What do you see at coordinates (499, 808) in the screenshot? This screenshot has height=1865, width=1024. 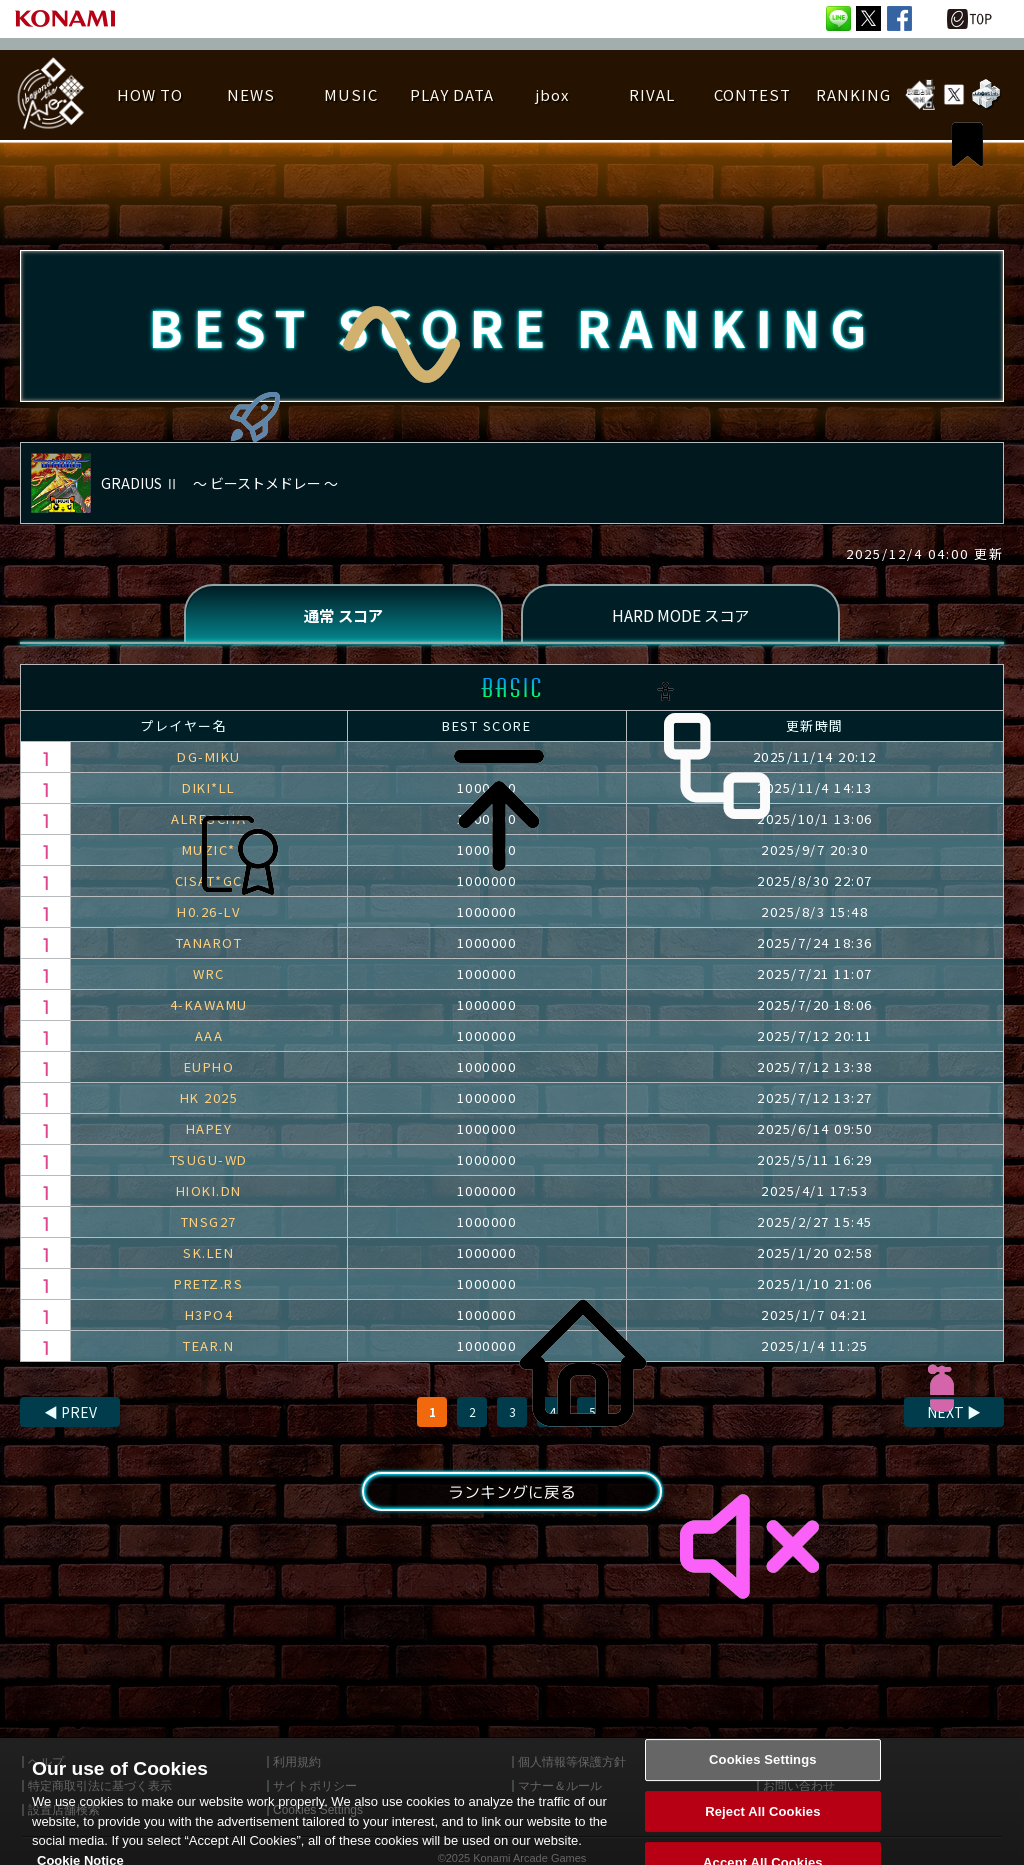 I see `move item to top of list` at bounding box center [499, 808].